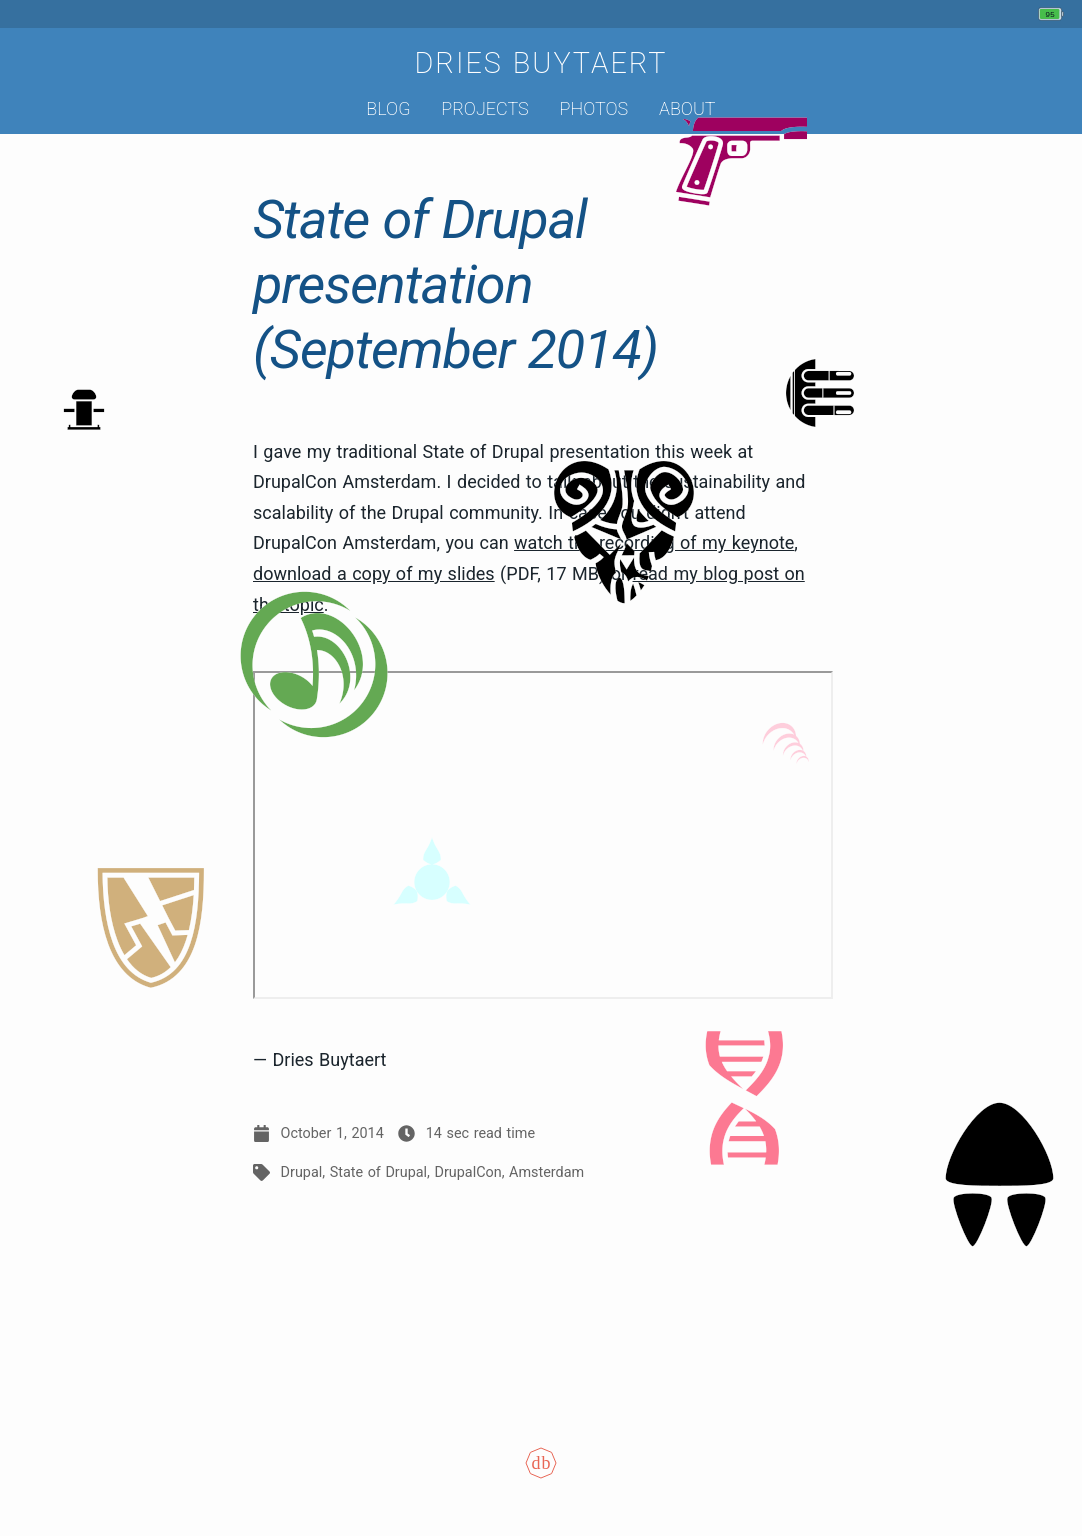 This screenshot has height=1536, width=1082. Describe the element at coordinates (151, 927) in the screenshot. I see `indicates broken or compromised security status` at that location.